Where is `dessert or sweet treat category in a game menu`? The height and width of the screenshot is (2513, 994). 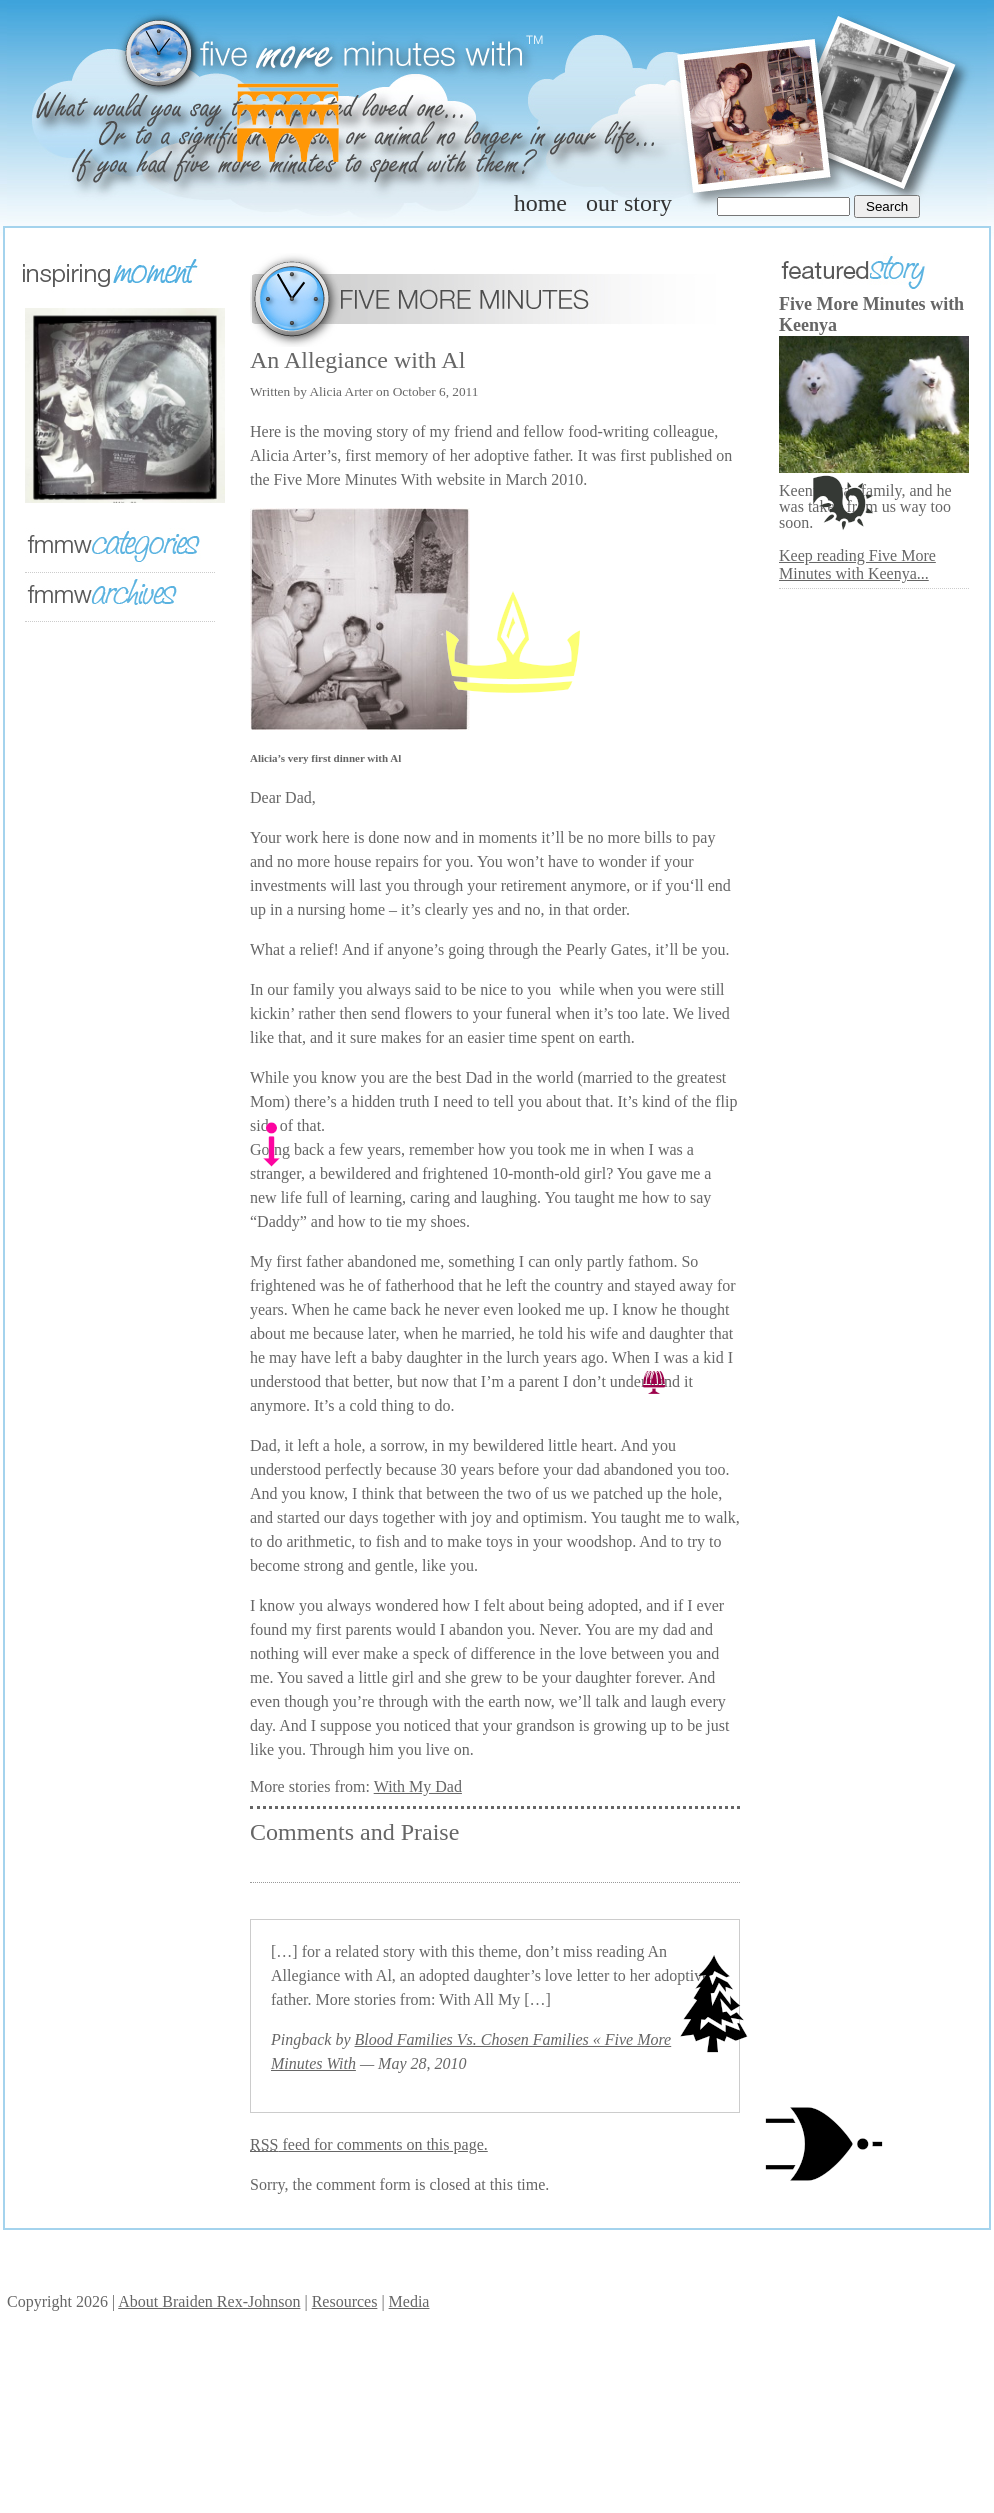
dessert or sweet treat category in a game menu is located at coordinates (654, 1381).